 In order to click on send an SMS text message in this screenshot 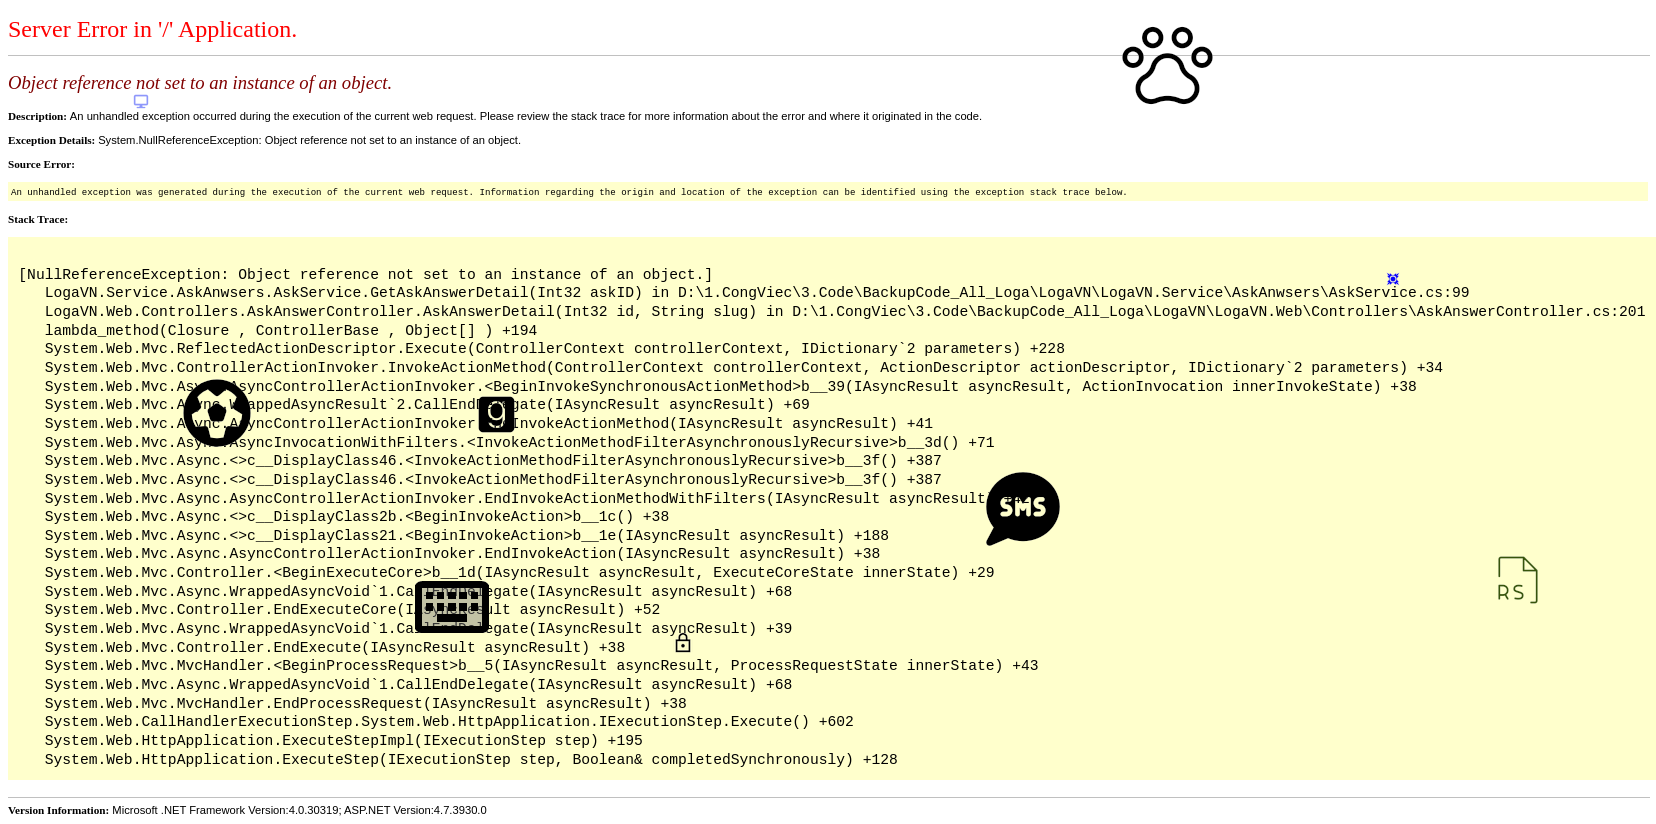, I will do `click(1023, 509)`.